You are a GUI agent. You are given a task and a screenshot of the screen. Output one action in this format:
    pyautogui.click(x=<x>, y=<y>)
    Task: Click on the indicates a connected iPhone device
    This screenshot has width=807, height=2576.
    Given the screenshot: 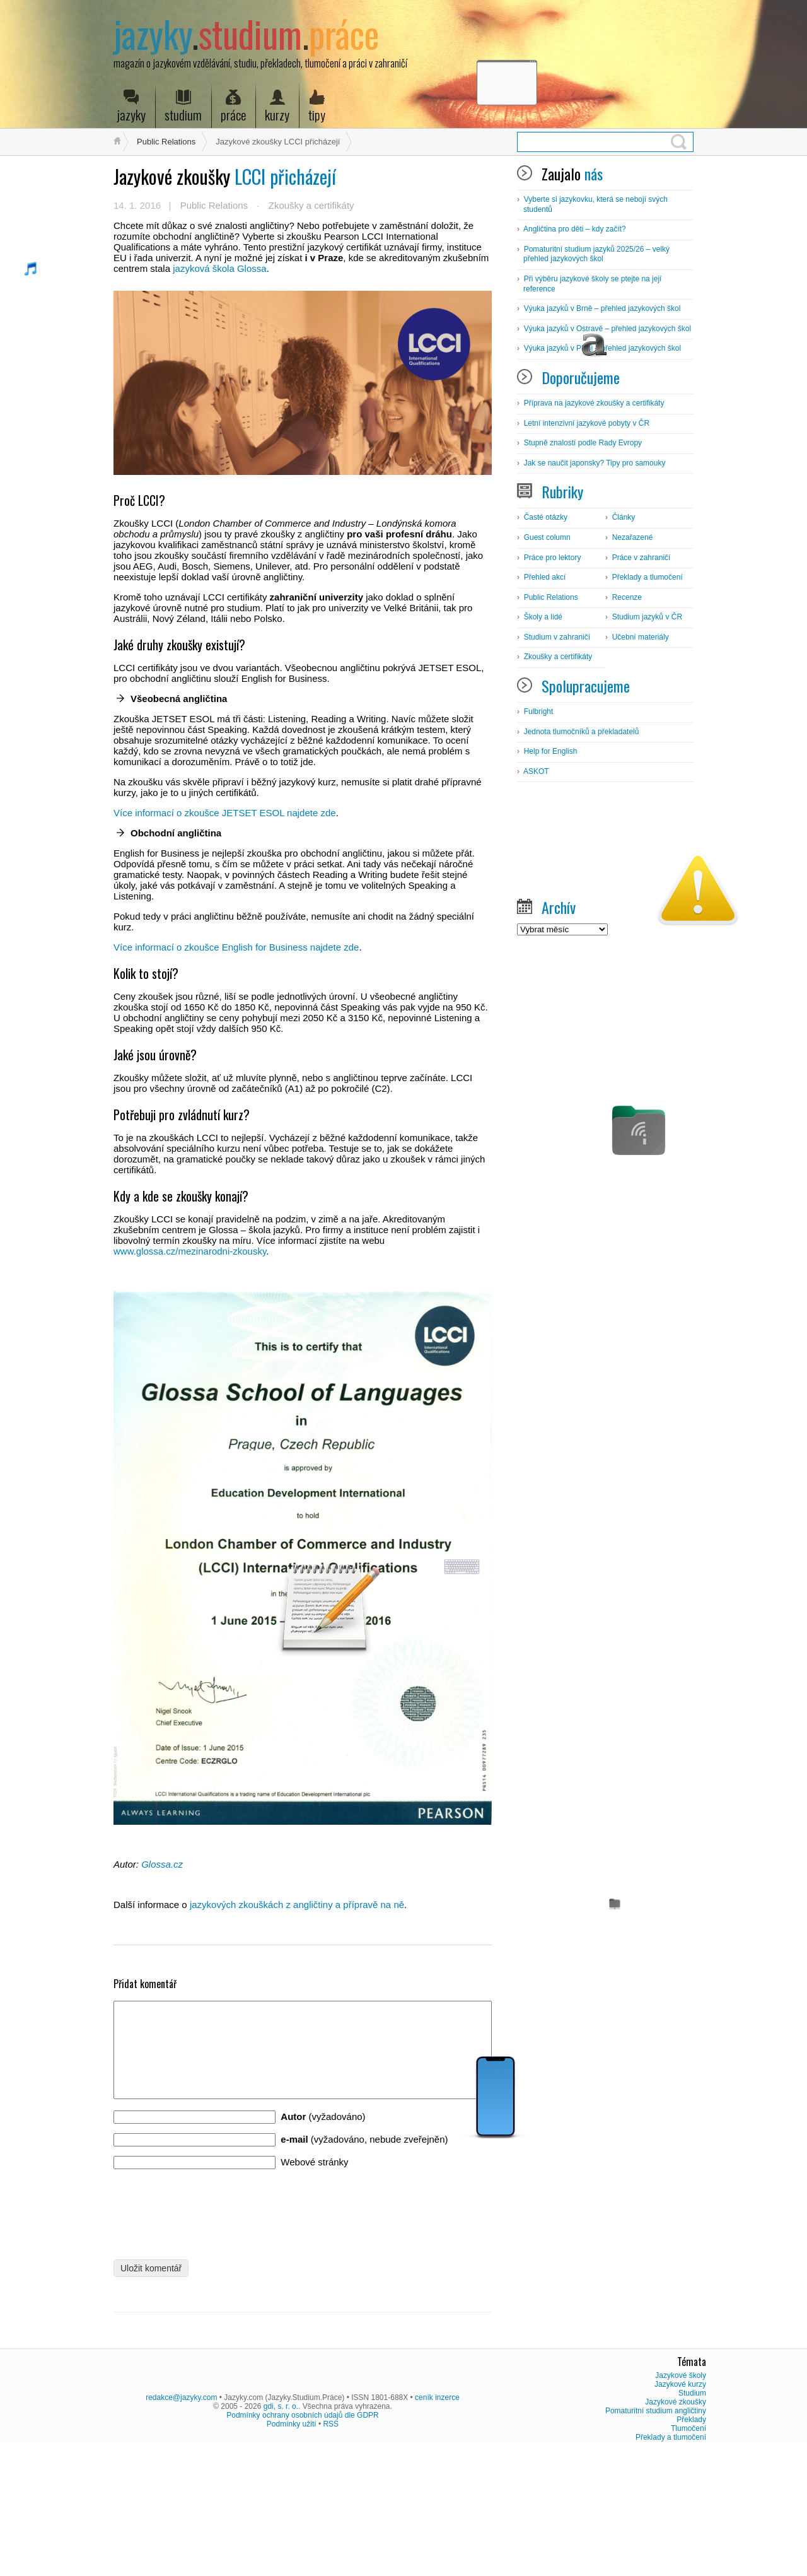 What is the action you would take?
    pyautogui.click(x=496, y=2098)
    